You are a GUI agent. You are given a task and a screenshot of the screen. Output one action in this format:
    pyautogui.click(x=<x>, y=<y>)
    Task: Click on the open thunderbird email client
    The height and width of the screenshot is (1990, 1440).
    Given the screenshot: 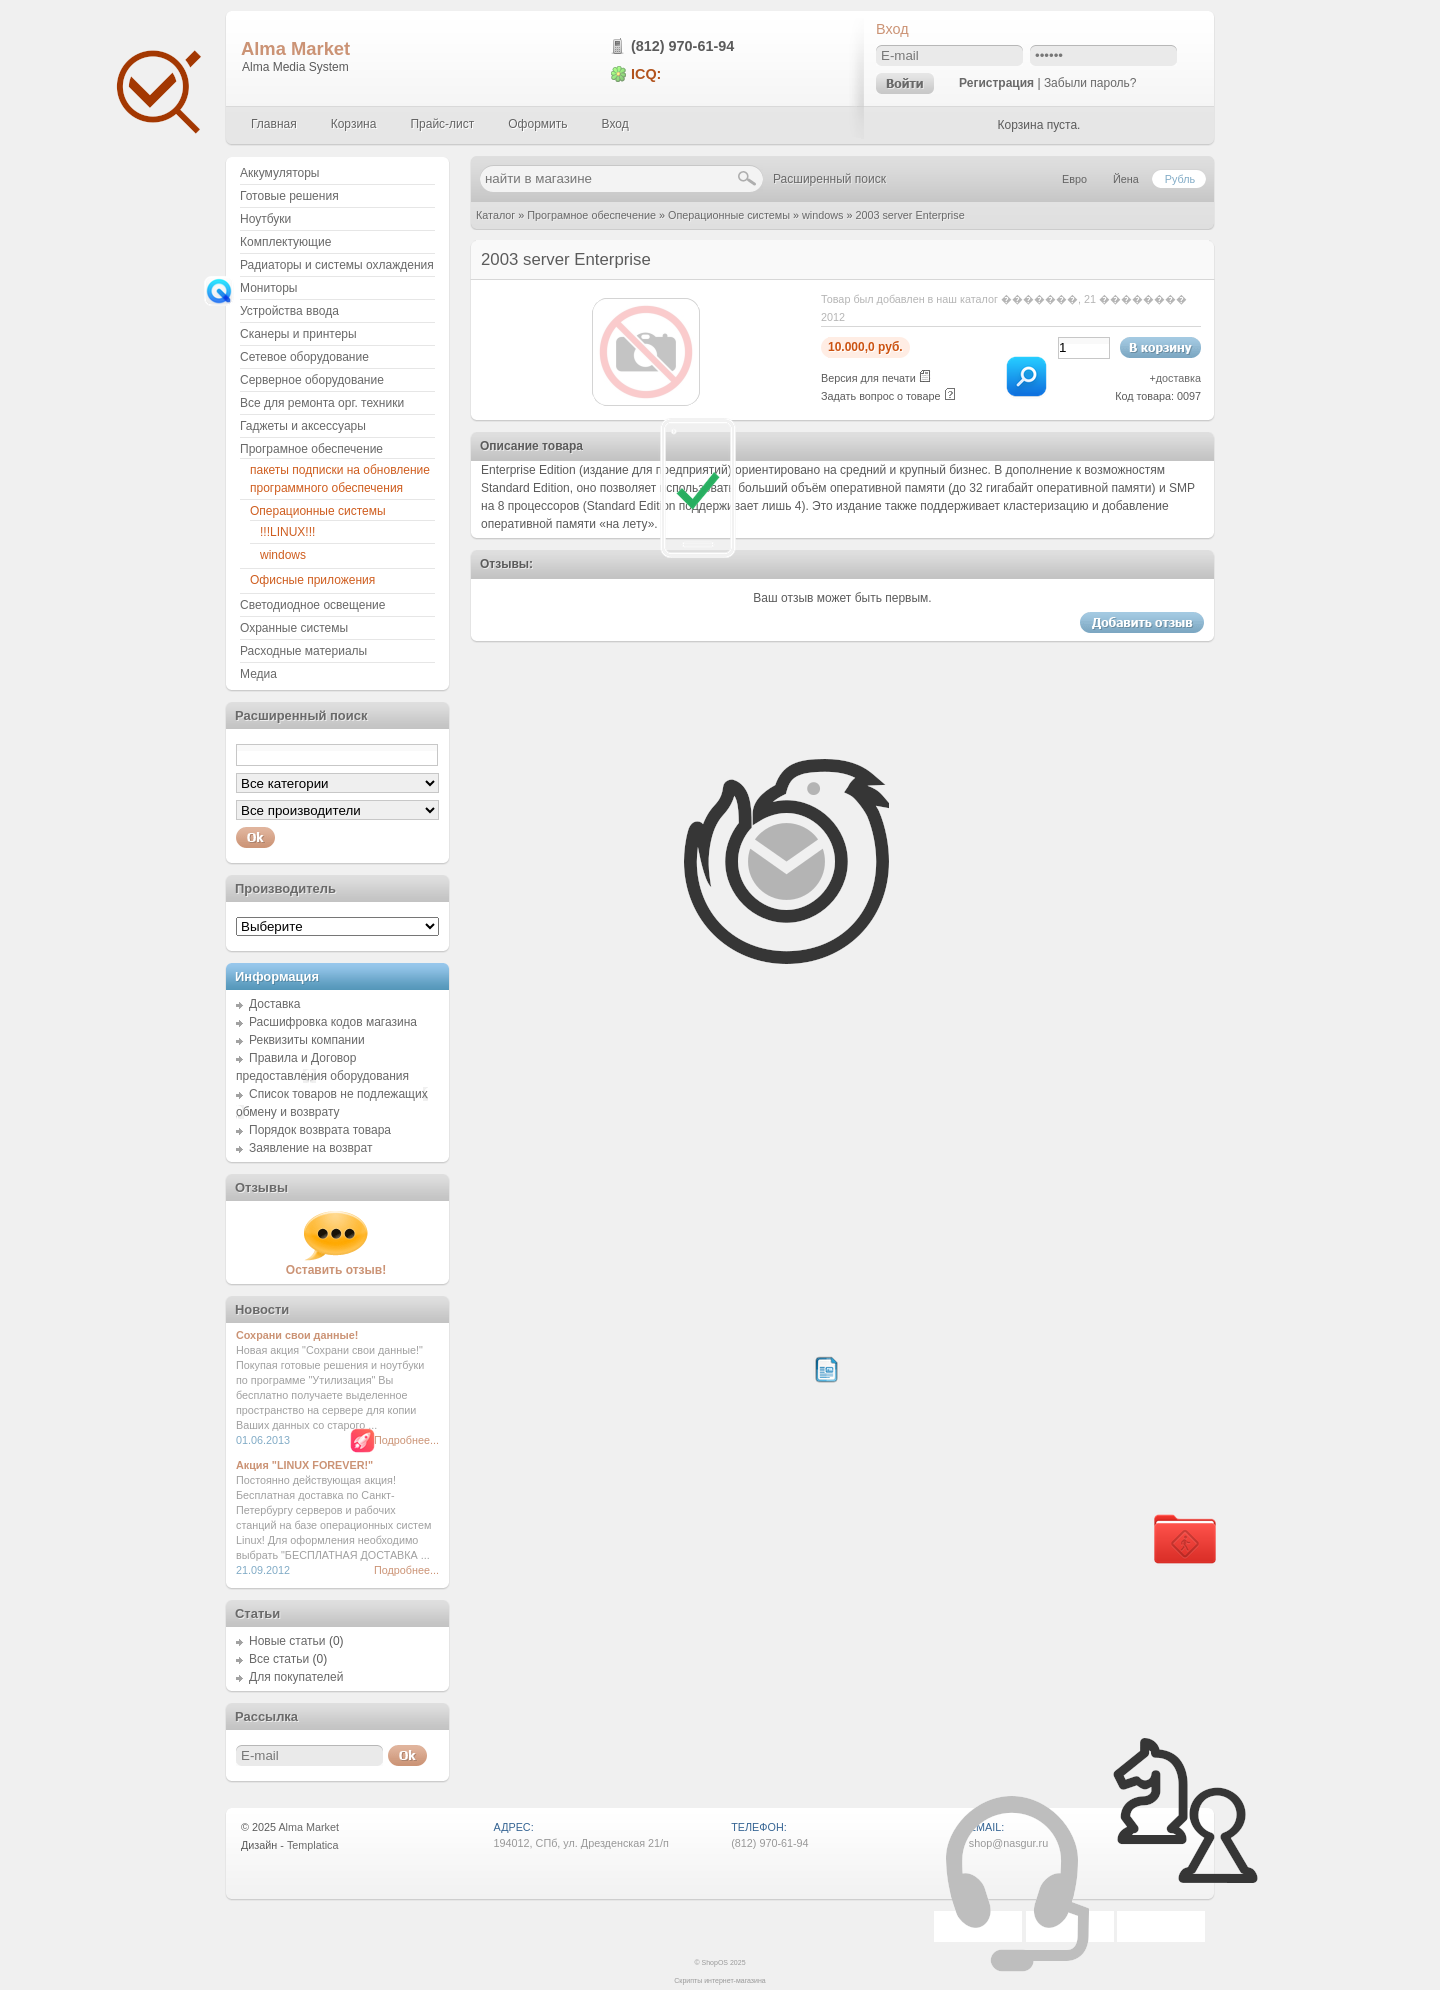 What is the action you would take?
    pyautogui.click(x=786, y=861)
    